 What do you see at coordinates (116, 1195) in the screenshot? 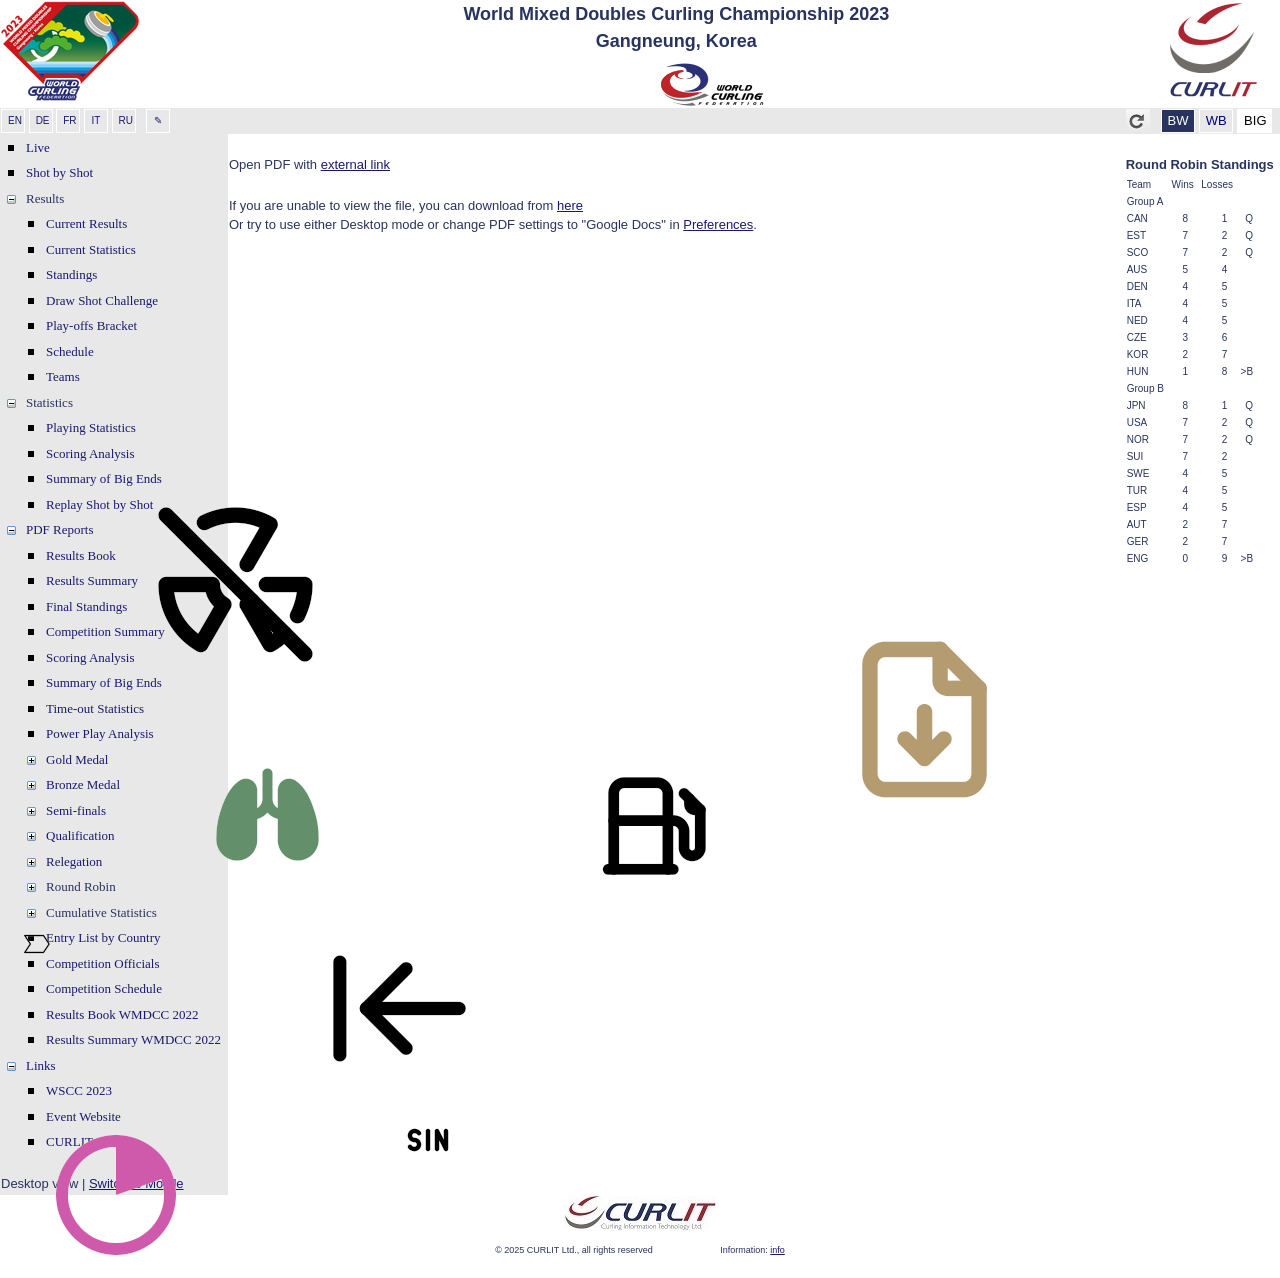
I see `indicates 20% progress or completion` at bounding box center [116, 1195].